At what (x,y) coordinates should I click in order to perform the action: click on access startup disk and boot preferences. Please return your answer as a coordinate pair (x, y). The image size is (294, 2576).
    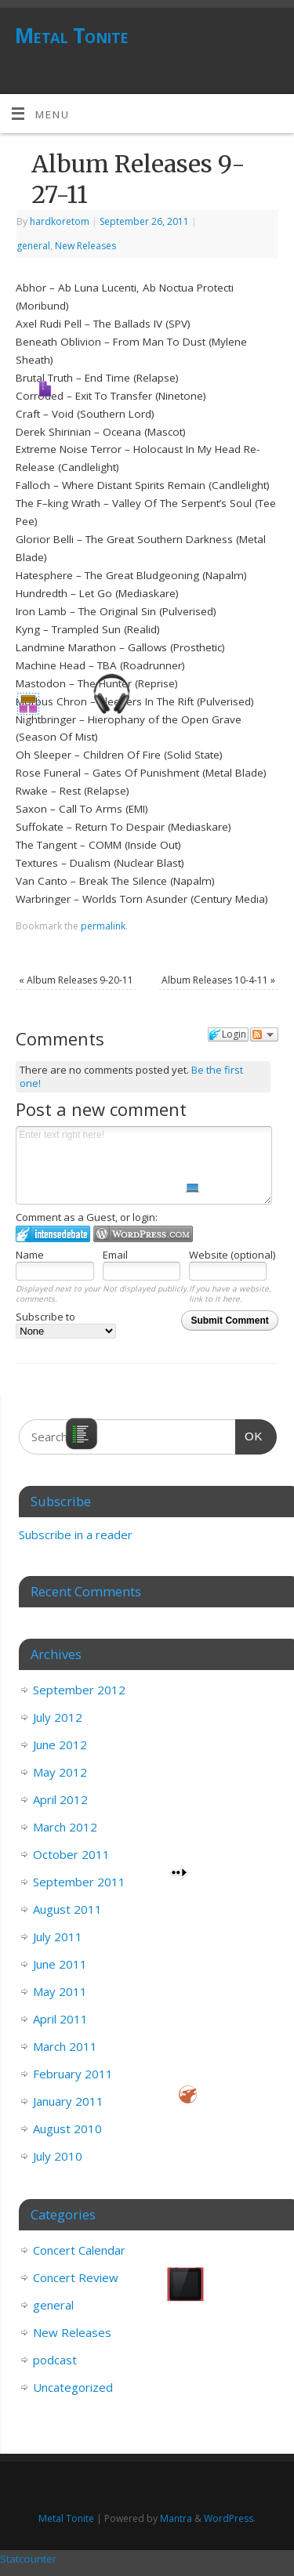
    Looking at the image, I should click on (82, 1434).